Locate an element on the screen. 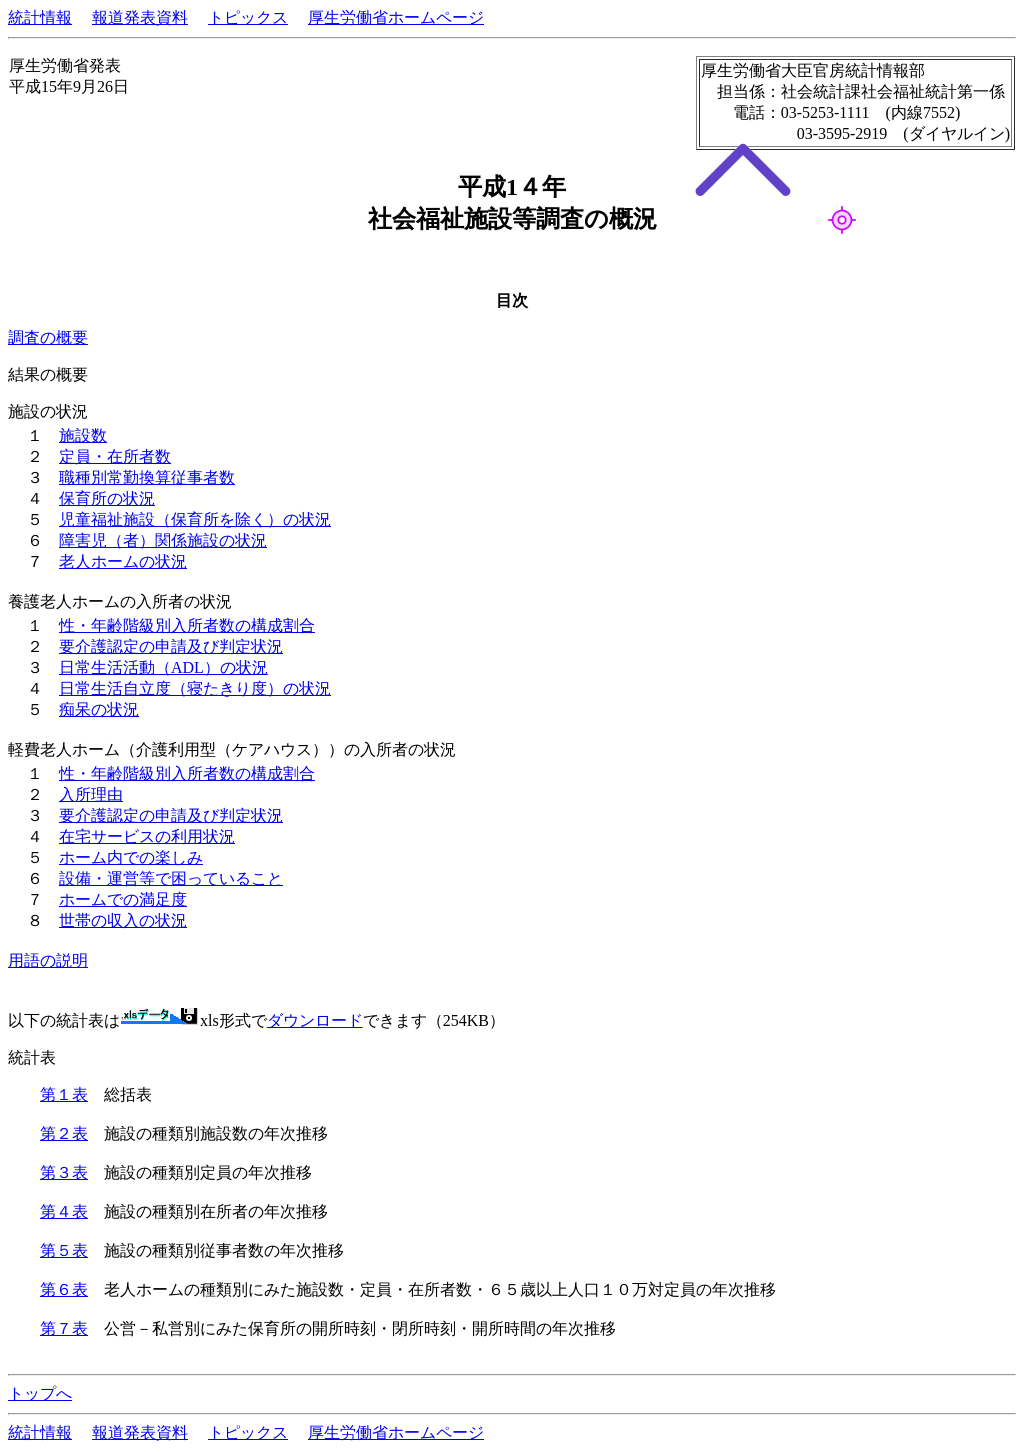 The image size is (1024, 1452). get current location is located at coordinates (842, 220).